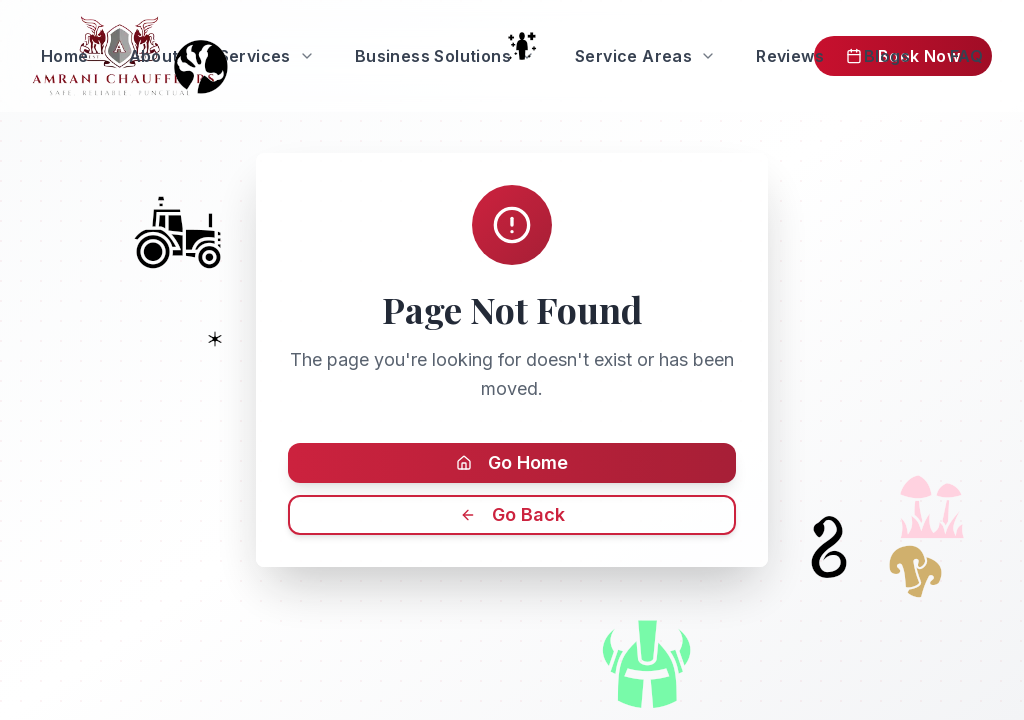 The image size is (1024, 720). Describe the element at coordinates (646, 664) in the screenshot. I see `equip heavy armor or helmet` at that location.